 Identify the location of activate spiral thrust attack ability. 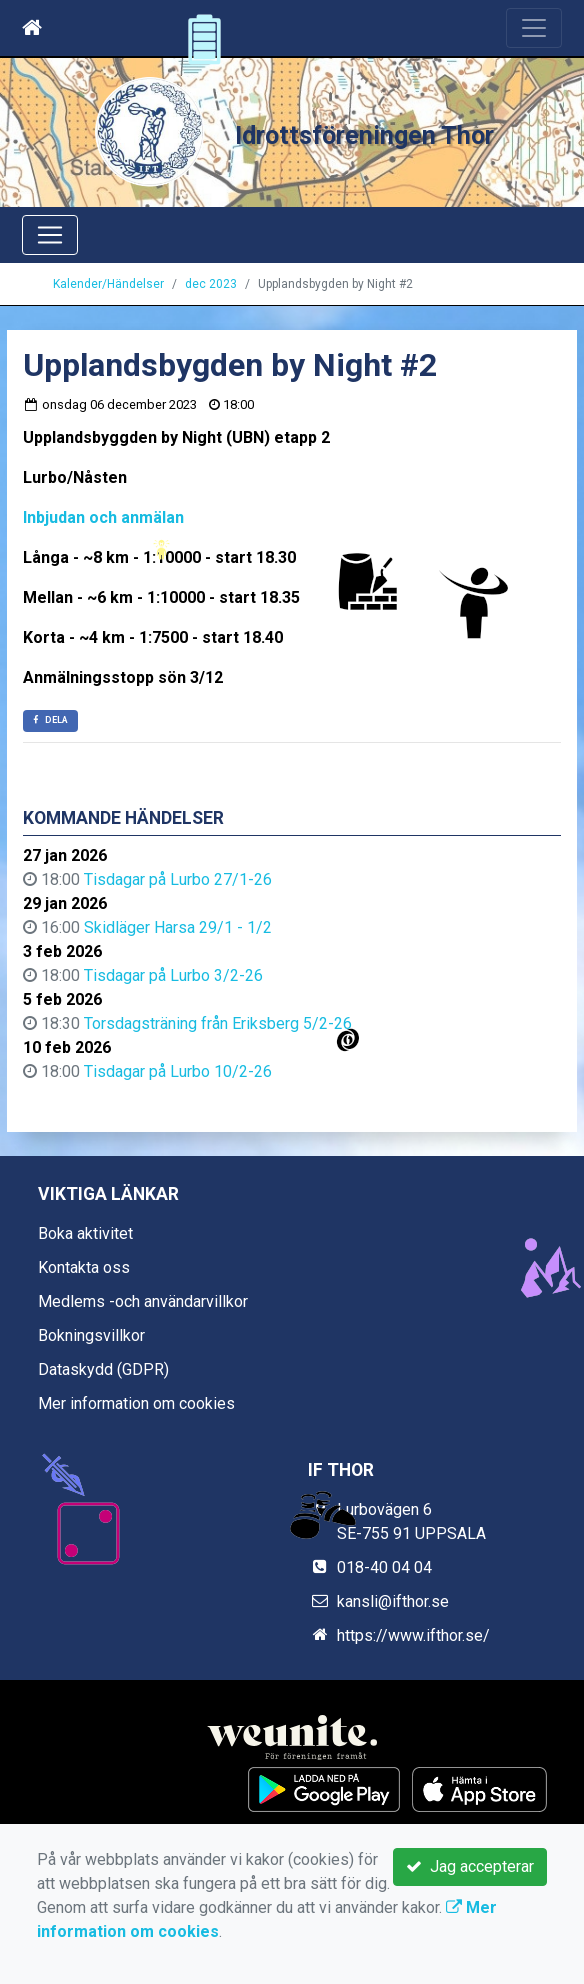
(63, 1474).